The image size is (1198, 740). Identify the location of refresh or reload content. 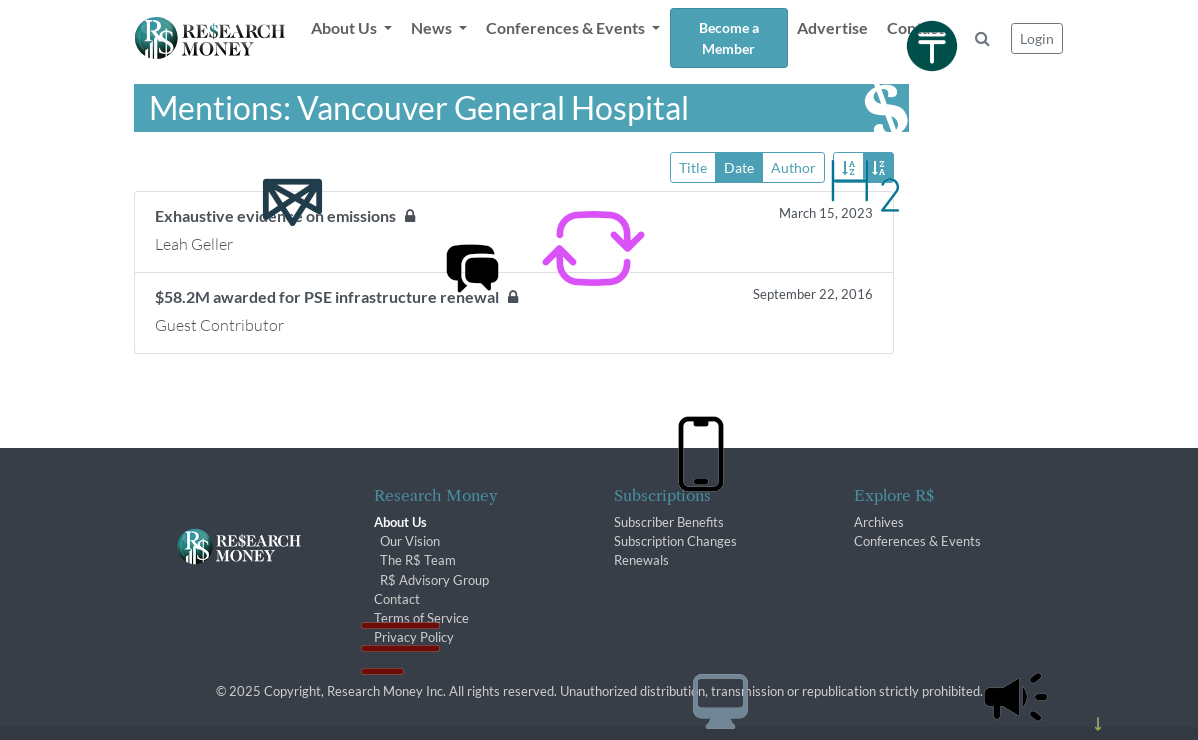
(593, 248).